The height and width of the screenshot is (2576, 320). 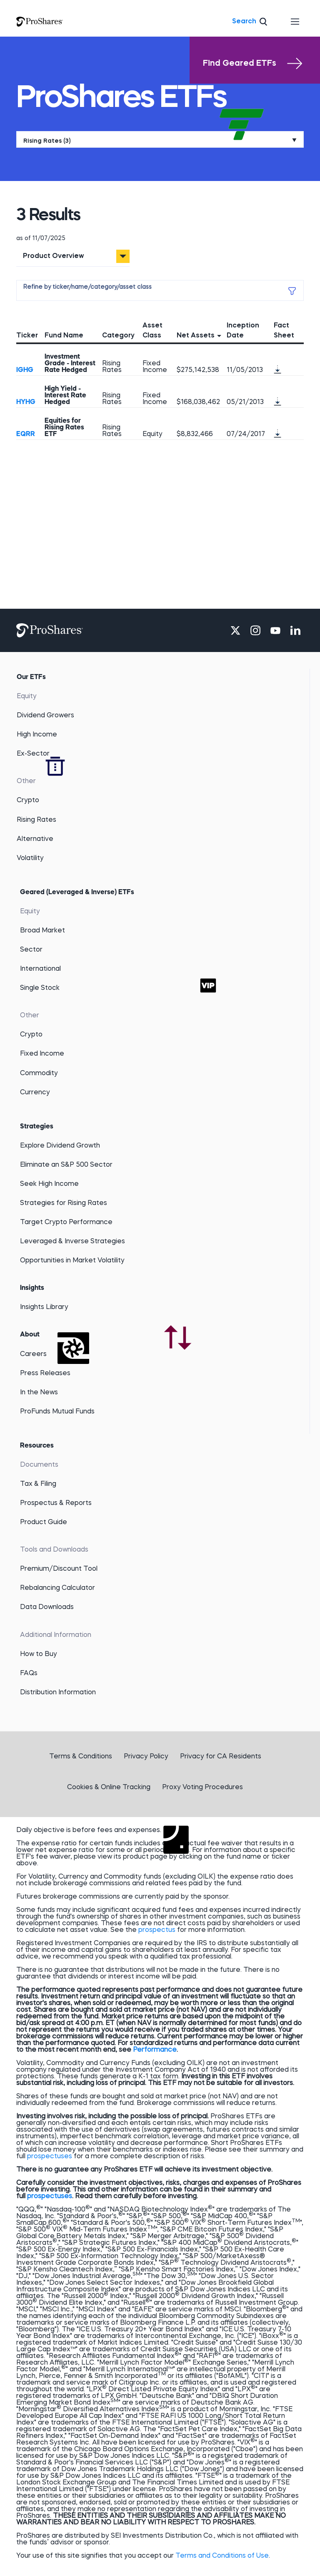 I want to click on taipy brand logo, so click(x=242, y=124).